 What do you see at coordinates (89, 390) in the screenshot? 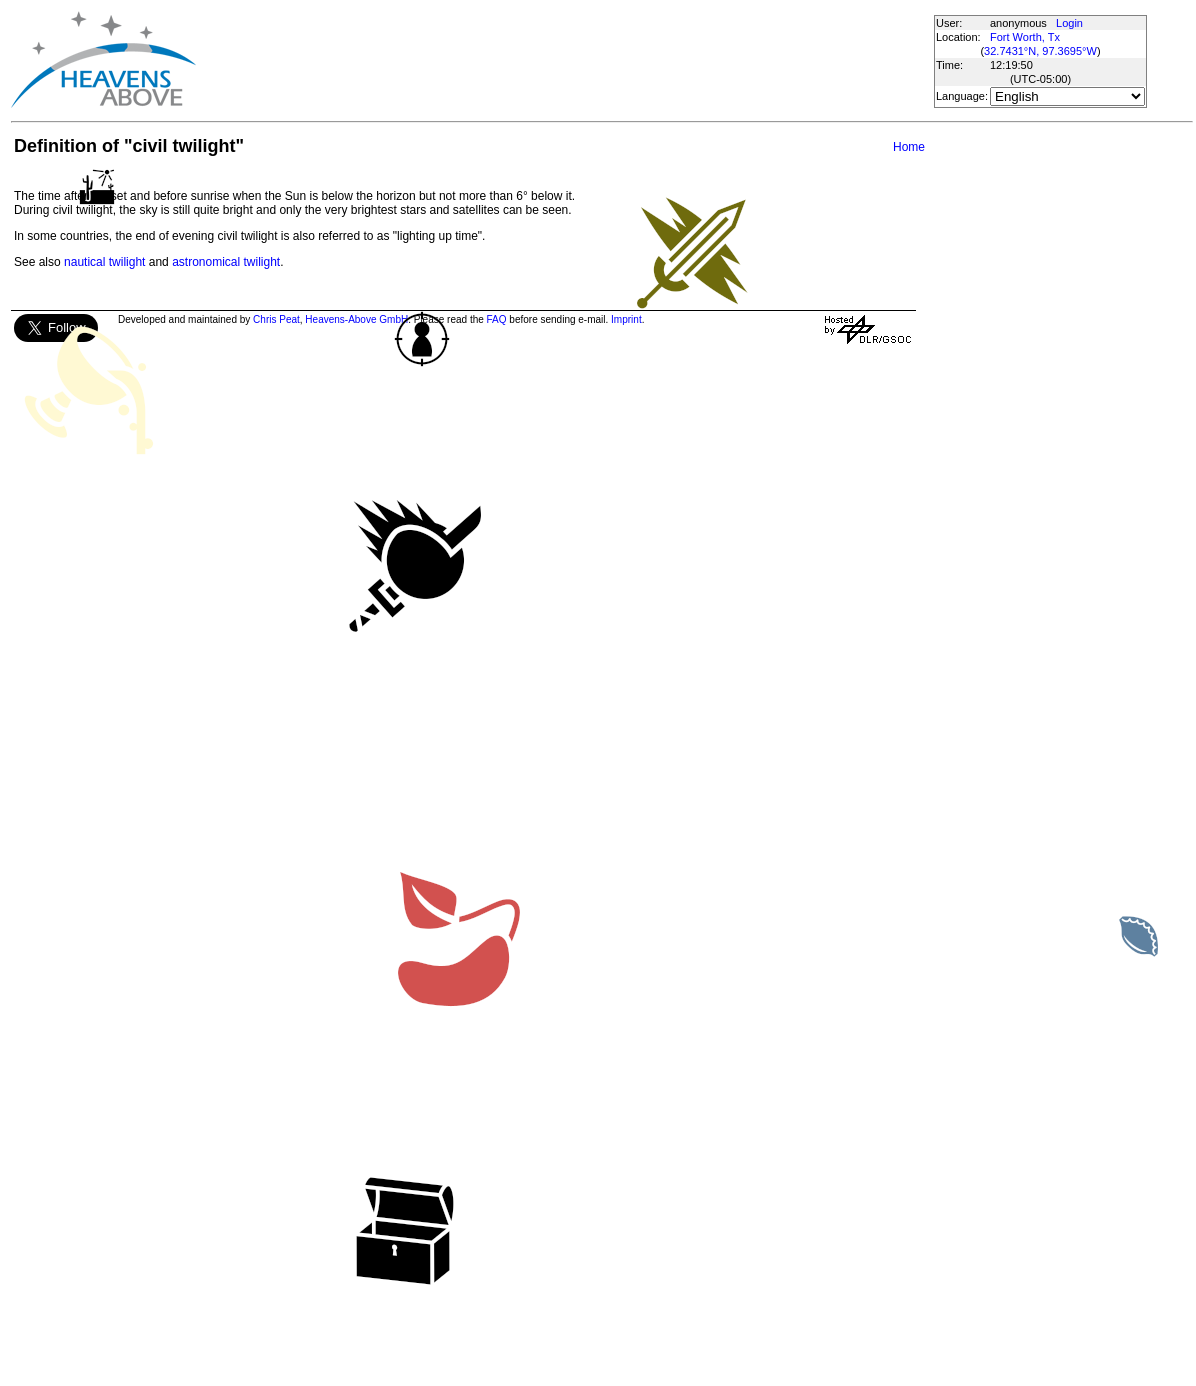
I see `pour or serve a drink` at bounding box center [89, 390].